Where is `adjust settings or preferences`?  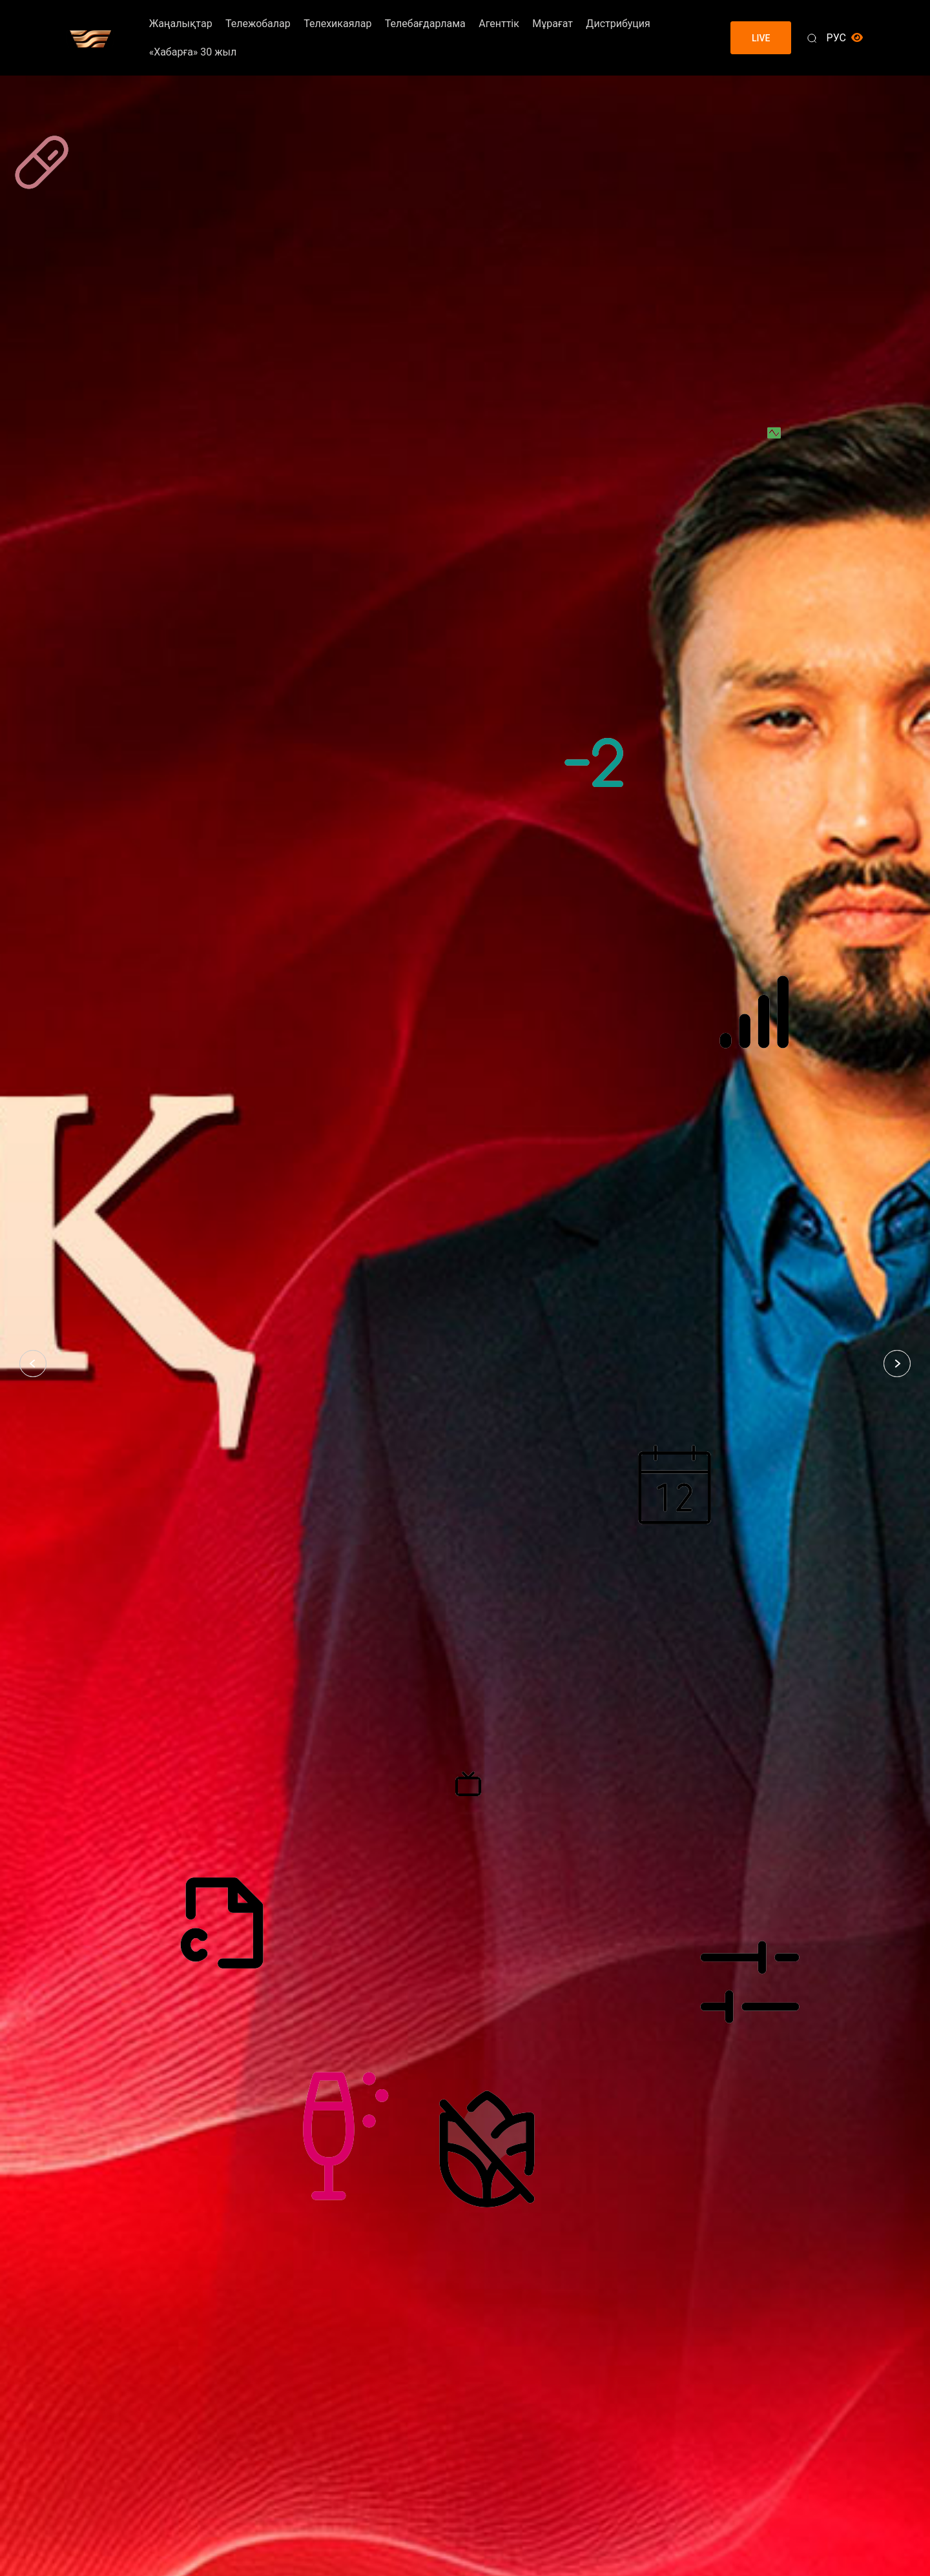
adjust settings or preferences is located at coordinates (750, 1982).